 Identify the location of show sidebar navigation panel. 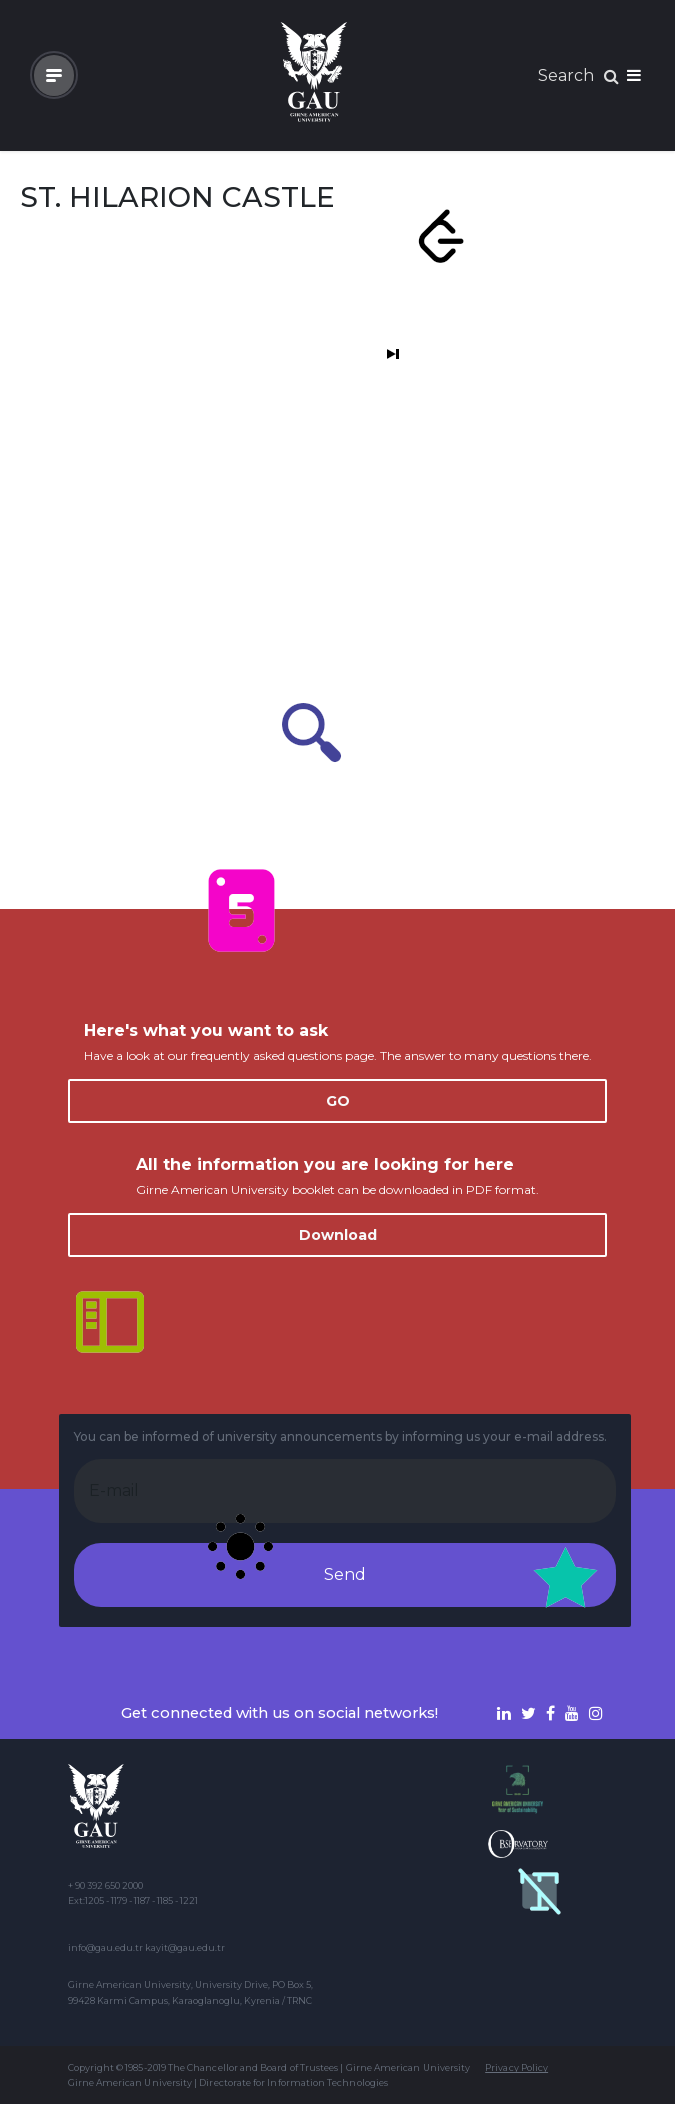
(110, 1322).